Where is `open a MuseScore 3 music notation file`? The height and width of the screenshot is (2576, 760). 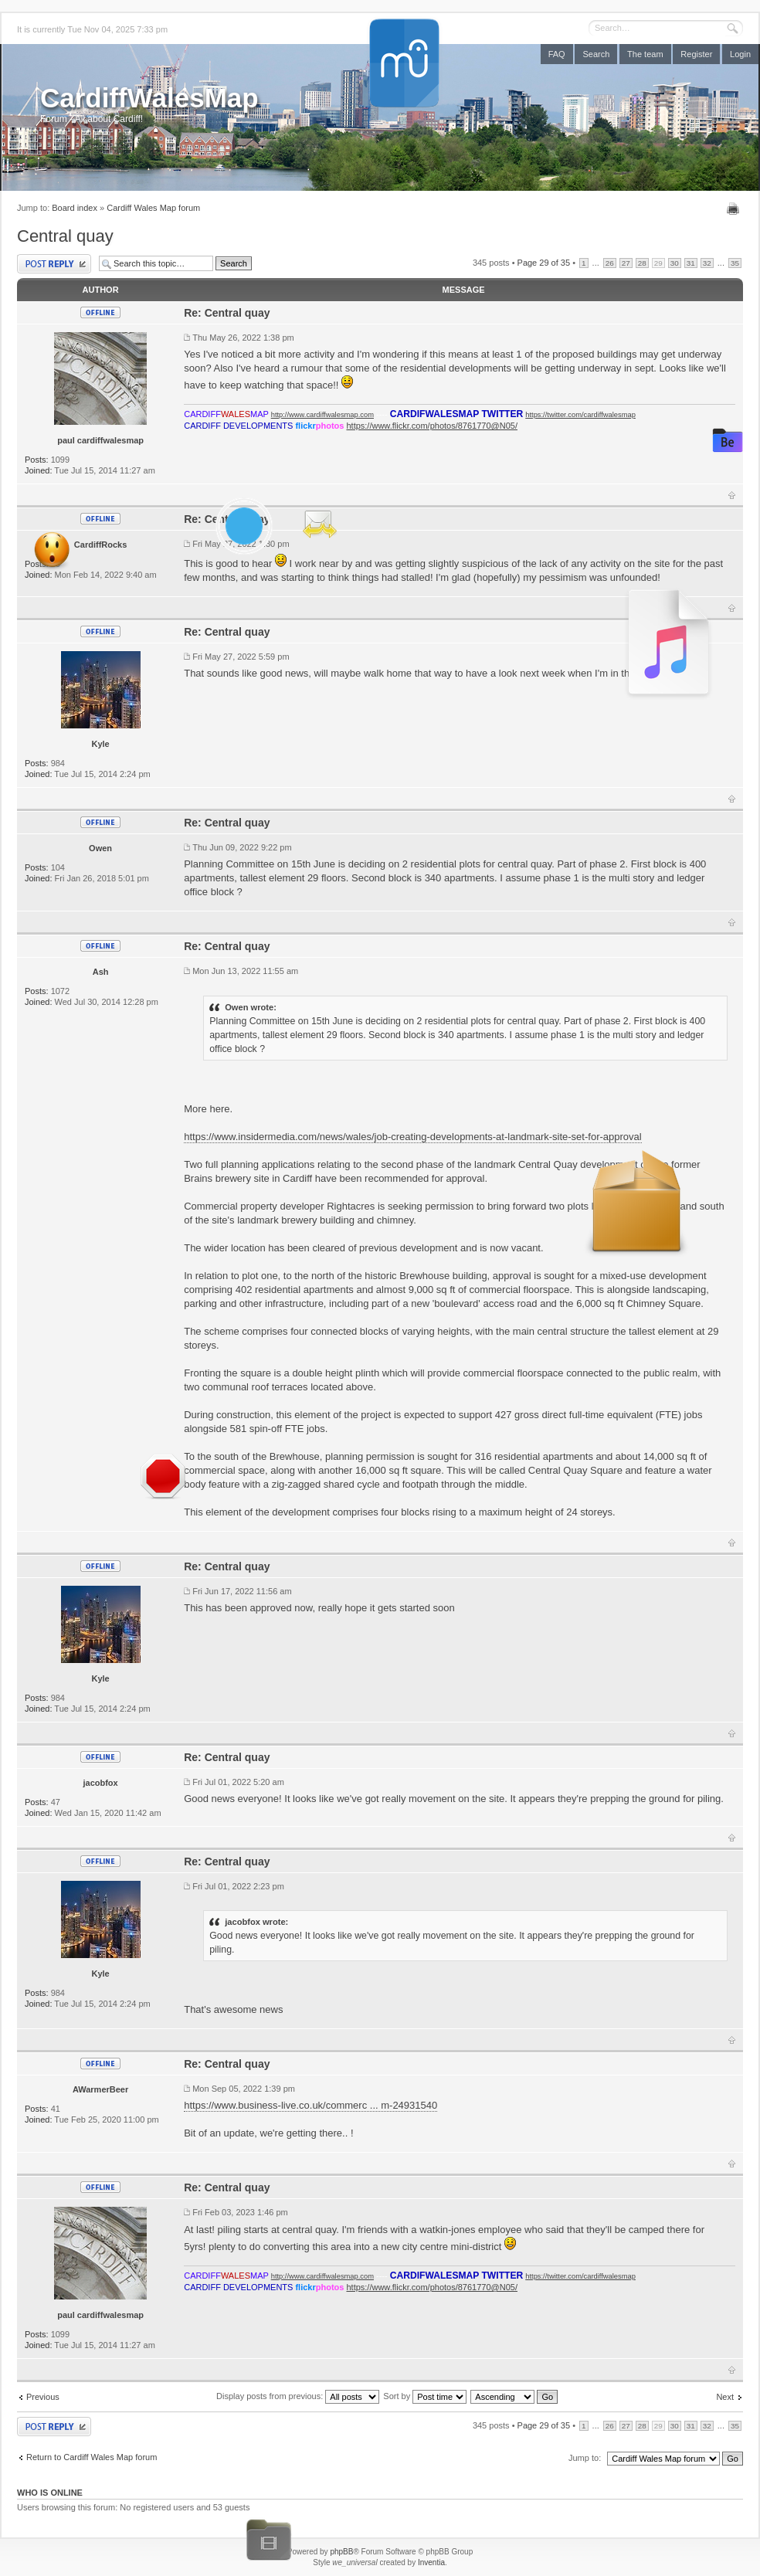
open a MuseScore 3 music notation file is located at coordinates (404, 63).